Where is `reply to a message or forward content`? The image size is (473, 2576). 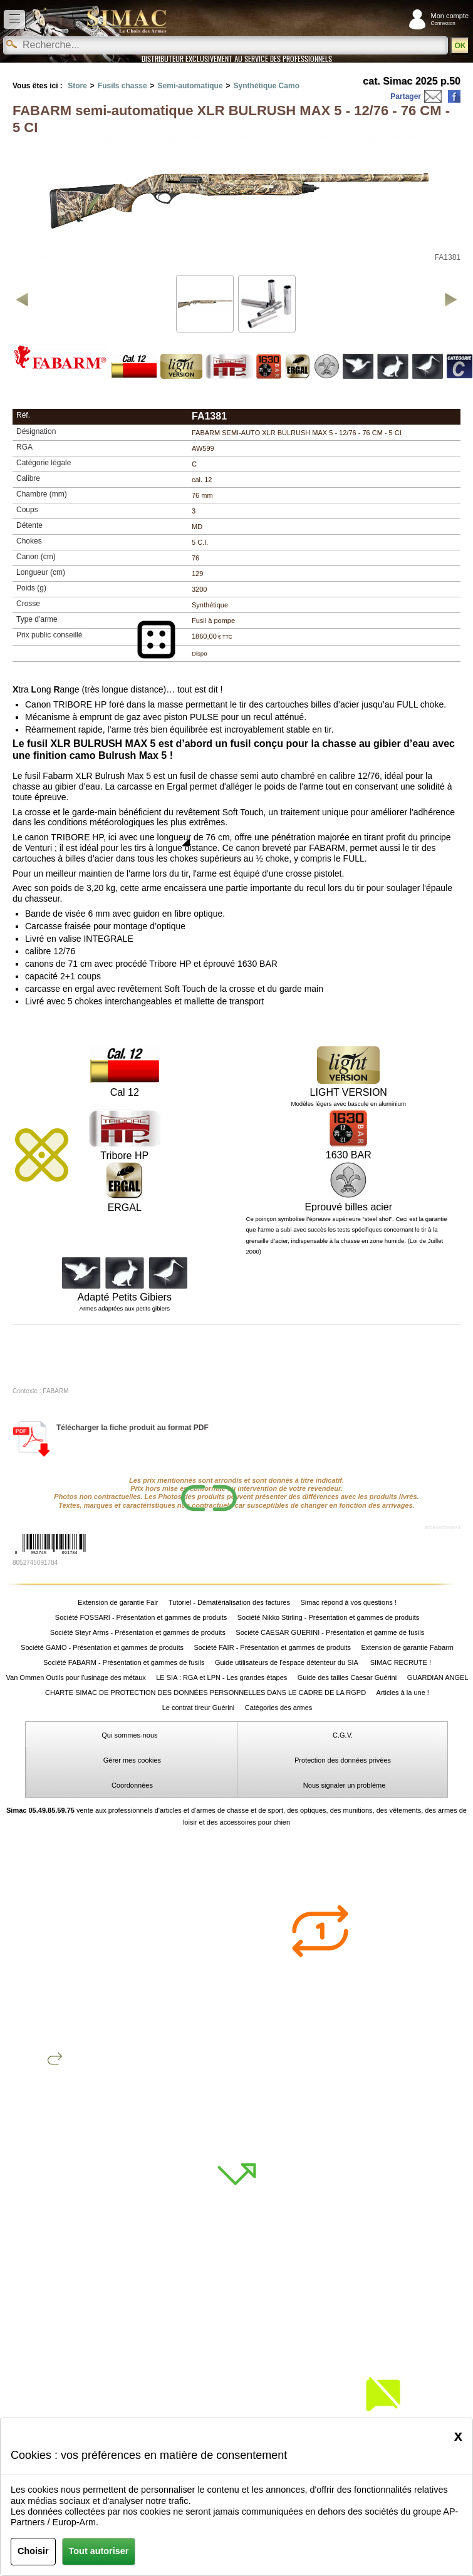
reply to a message or forward content is located at coordinates (237, 2173).